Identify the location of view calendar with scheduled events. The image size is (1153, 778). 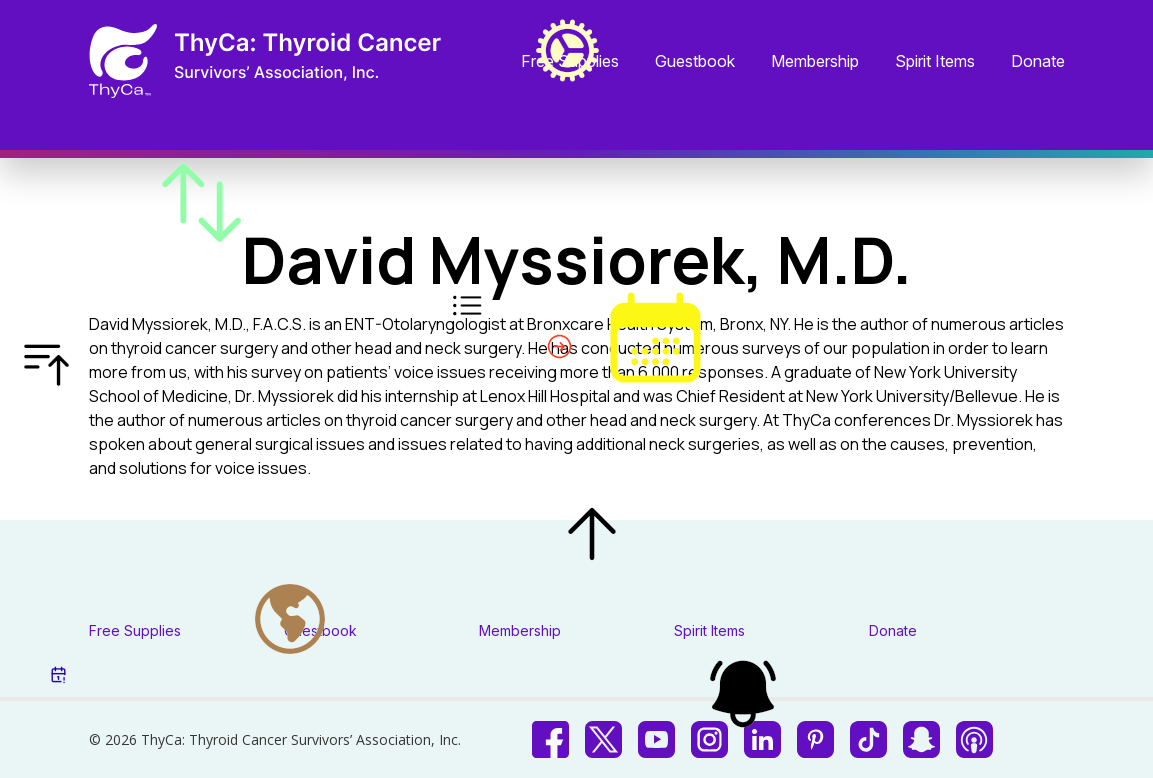
(655, 337).